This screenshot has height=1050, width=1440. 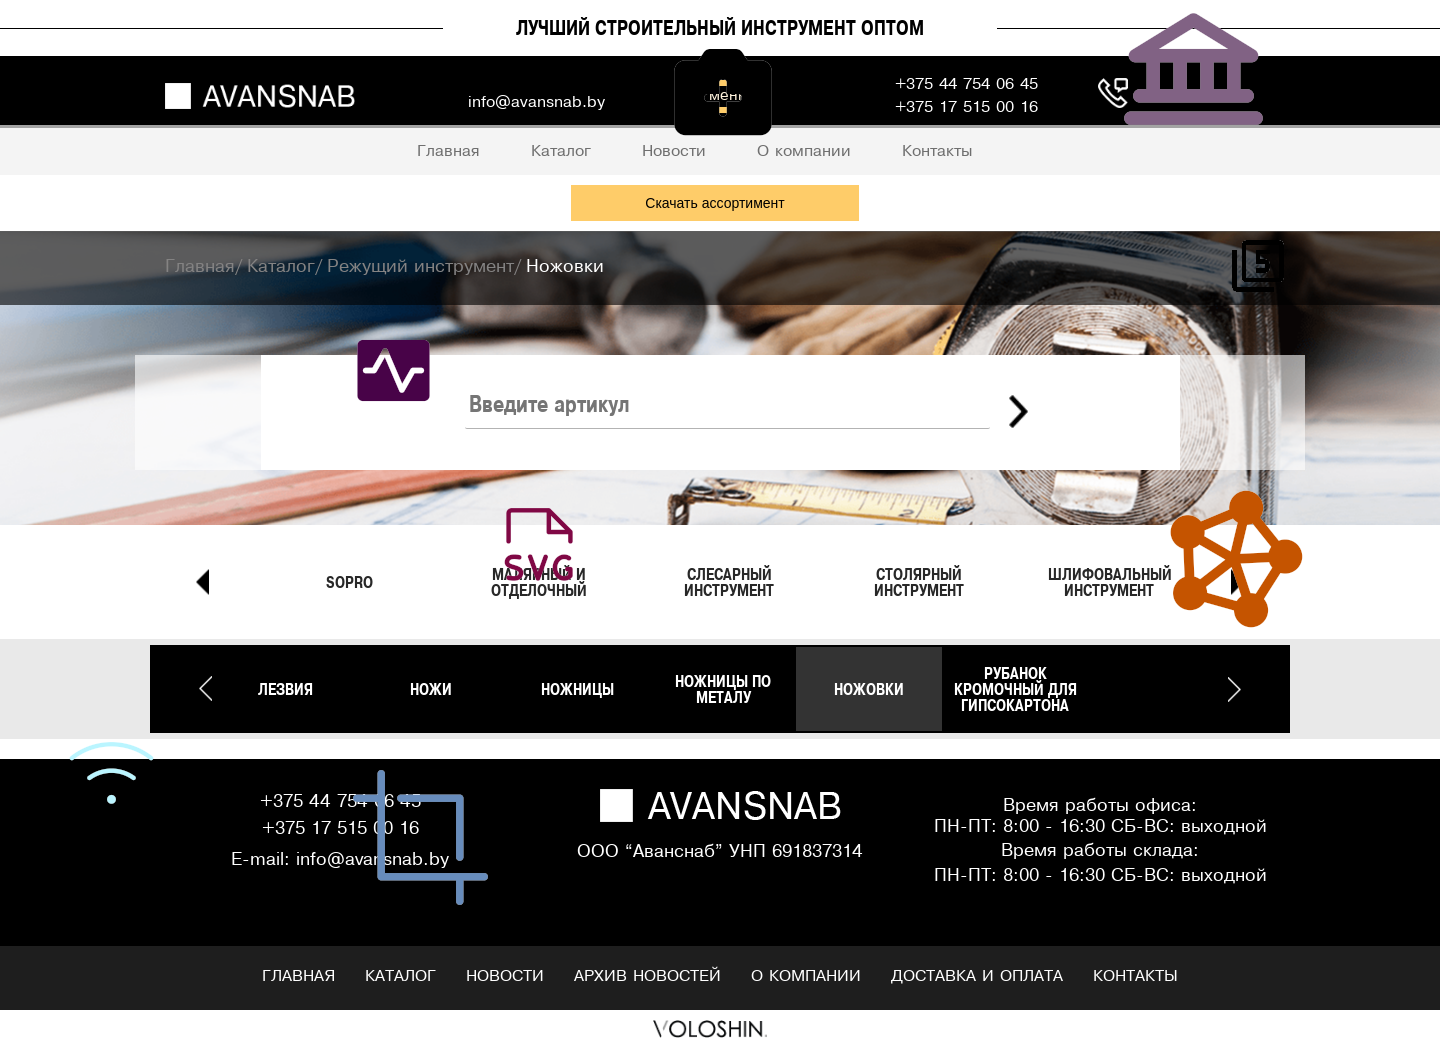 I want to click on access banking or financial services, so click(x=1193, y=73).